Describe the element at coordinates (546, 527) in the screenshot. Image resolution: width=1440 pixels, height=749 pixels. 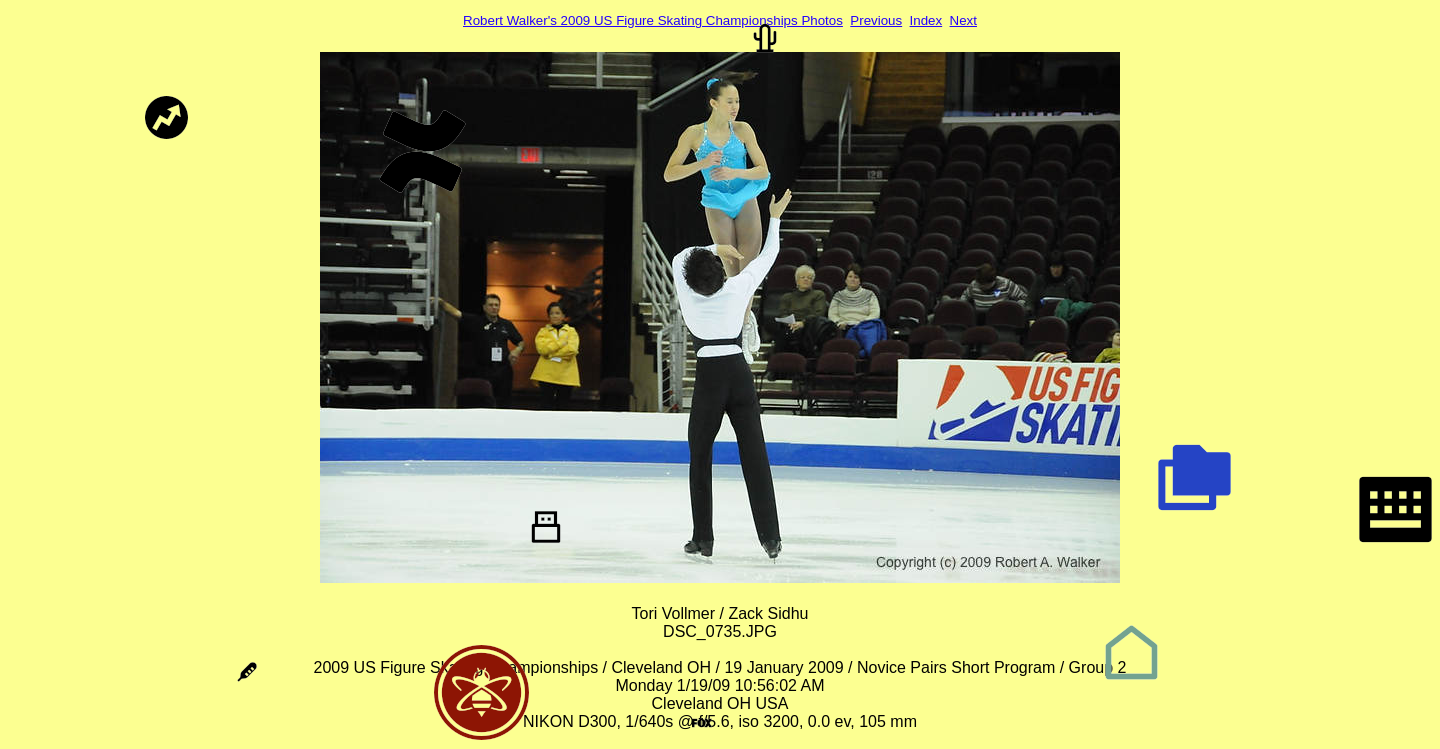
I see `access USB drive or external storage` at that location.